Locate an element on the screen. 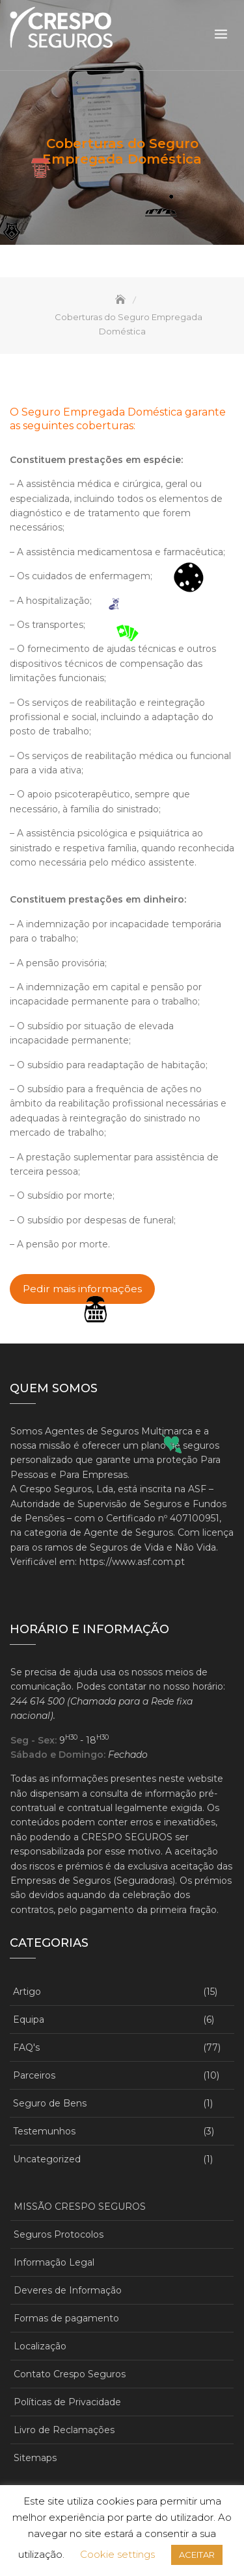 Image resolution: width=244 pixels, height=2576 pixels. activate dragon shield defense ability is located at coordinates (12, 232).